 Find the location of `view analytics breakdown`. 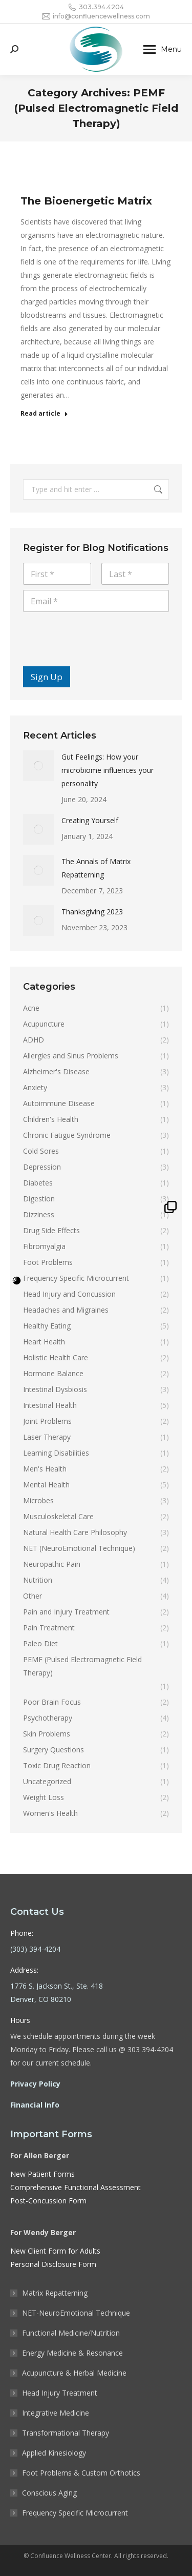

view analytics breakdown is located at coordinates (16, 1280).